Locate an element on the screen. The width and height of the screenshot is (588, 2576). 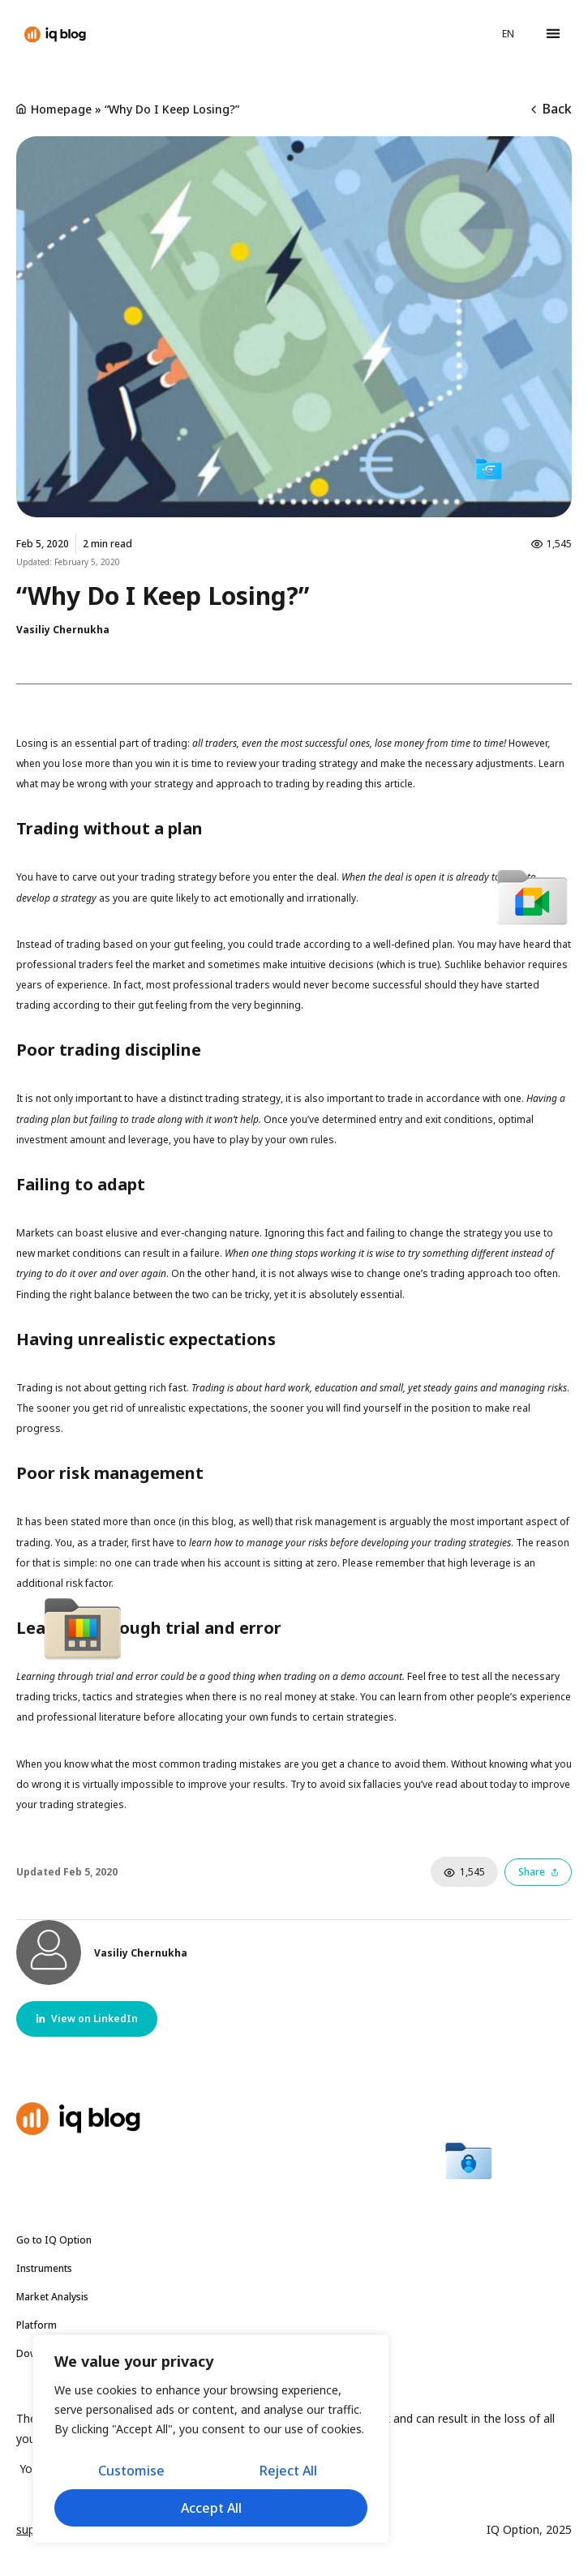
folder containing microsoft authenticator app data is located at coordinates (468, 2162).